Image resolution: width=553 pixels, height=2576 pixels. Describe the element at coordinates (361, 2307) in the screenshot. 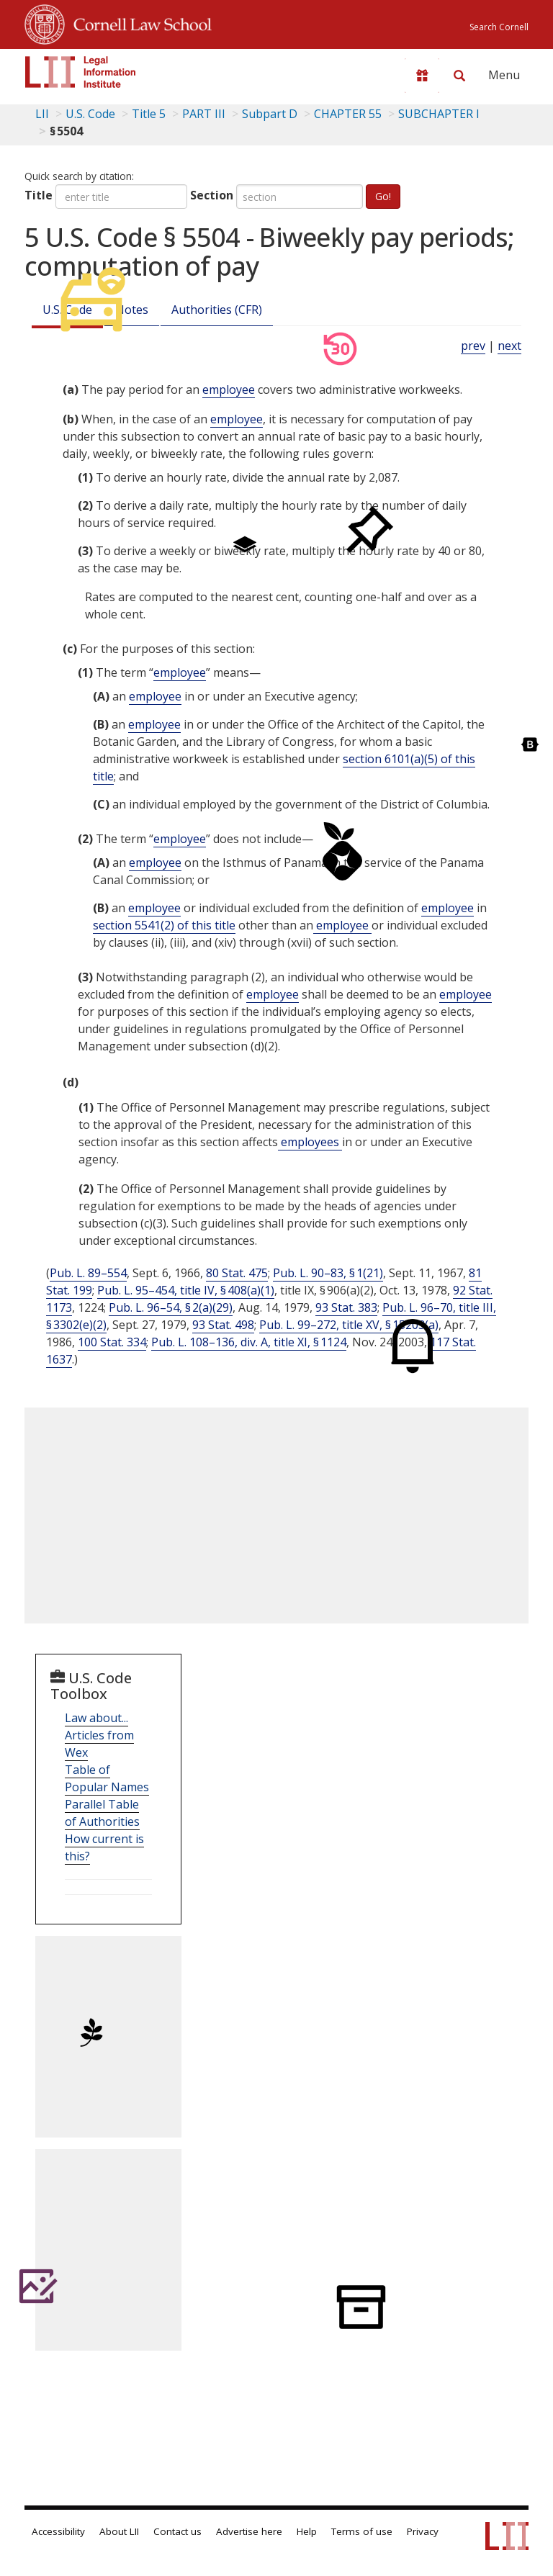

I see `archive this item` at that location.